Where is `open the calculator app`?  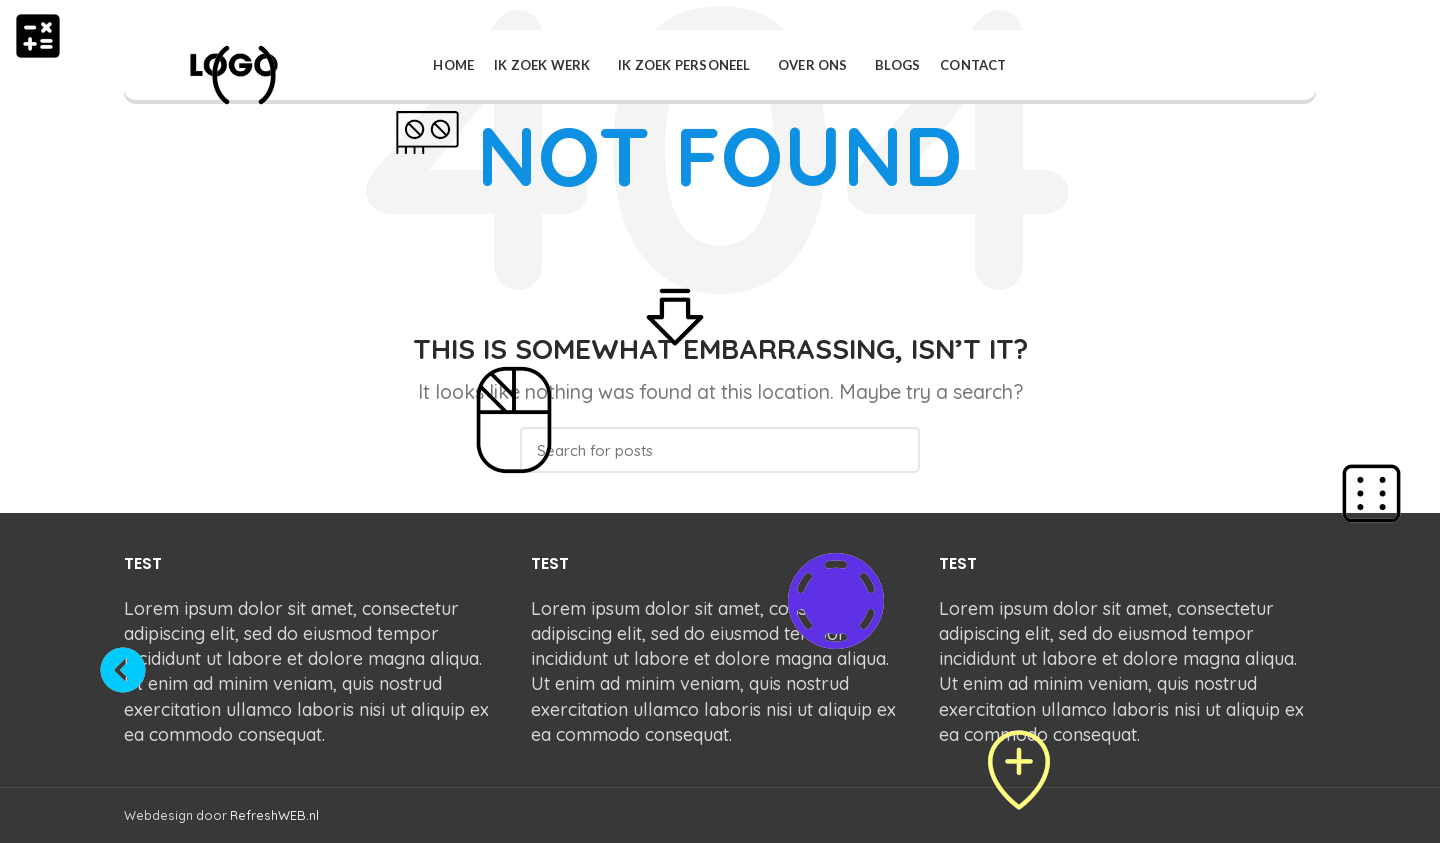
open the calculator app is located at coordinates (38, 36).